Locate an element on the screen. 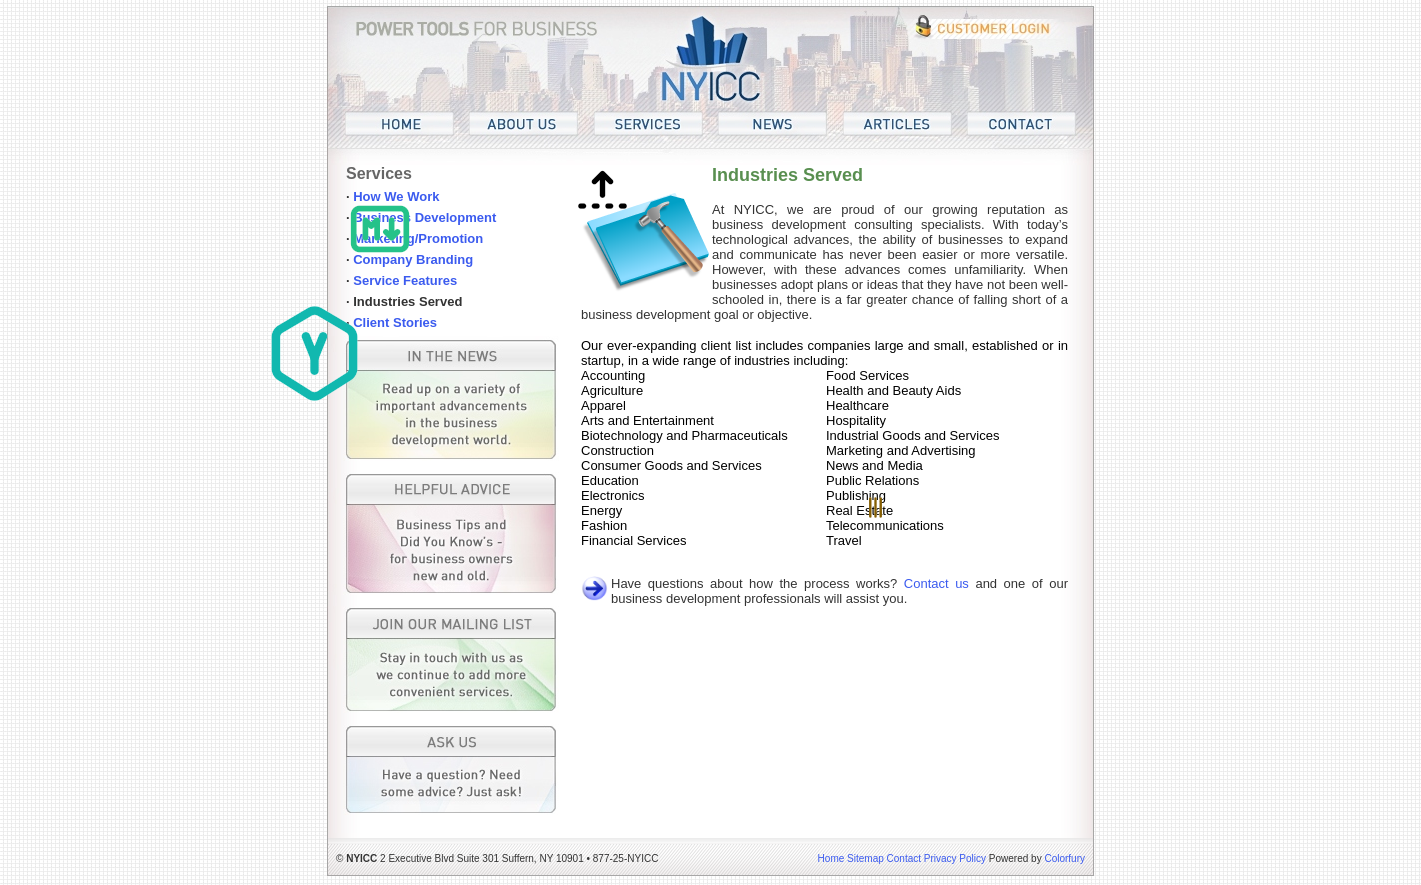 The width and height of the screenshot is (1421, 885). indicates a category or section labeled "Y" is located at coordinates (314, 353).